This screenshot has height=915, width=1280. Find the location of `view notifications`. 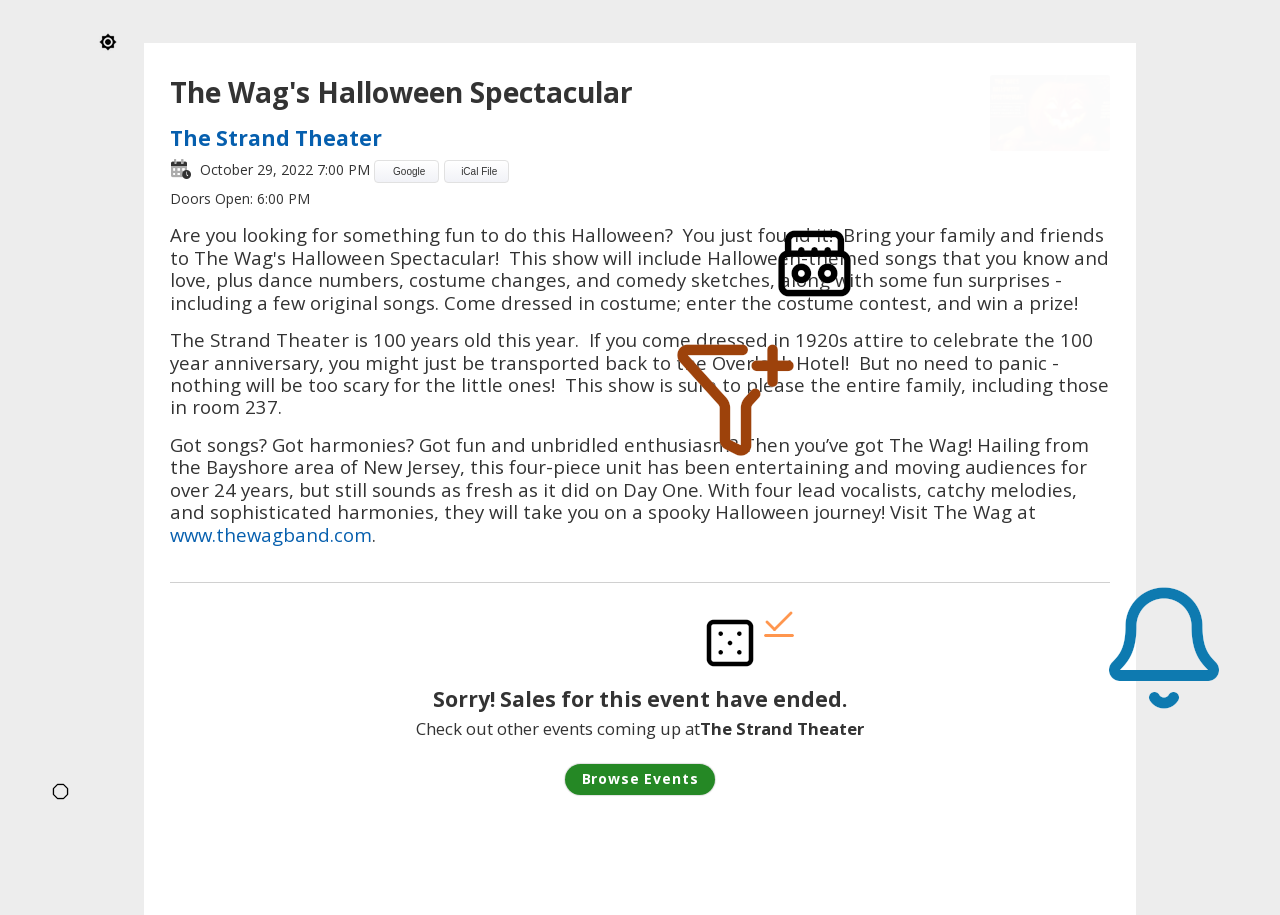

view notifications is located at coordinates (1164, 648).